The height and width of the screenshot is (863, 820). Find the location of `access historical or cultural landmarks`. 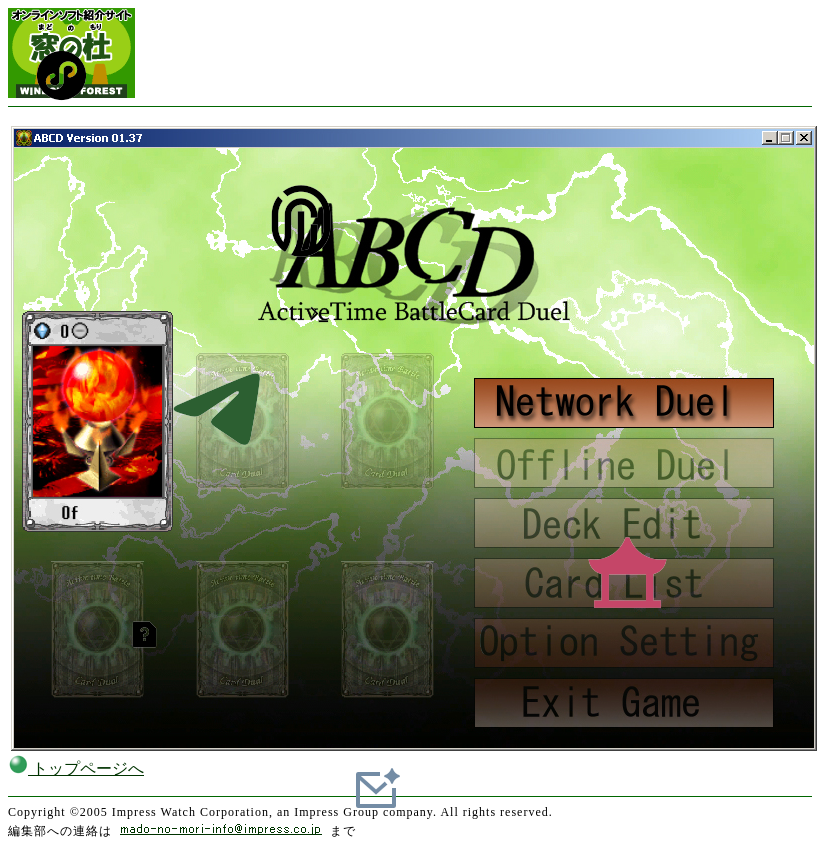

access historical or cultural landmarks is located at coordinates (627, 574).